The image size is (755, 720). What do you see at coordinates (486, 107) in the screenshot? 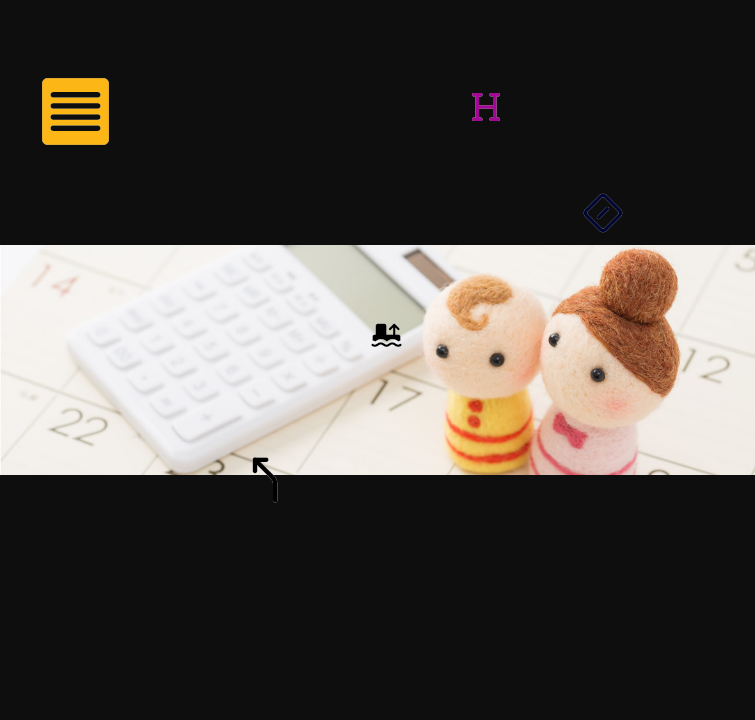
I see `apply heading format to selected text` at bounding box center [486, 107].